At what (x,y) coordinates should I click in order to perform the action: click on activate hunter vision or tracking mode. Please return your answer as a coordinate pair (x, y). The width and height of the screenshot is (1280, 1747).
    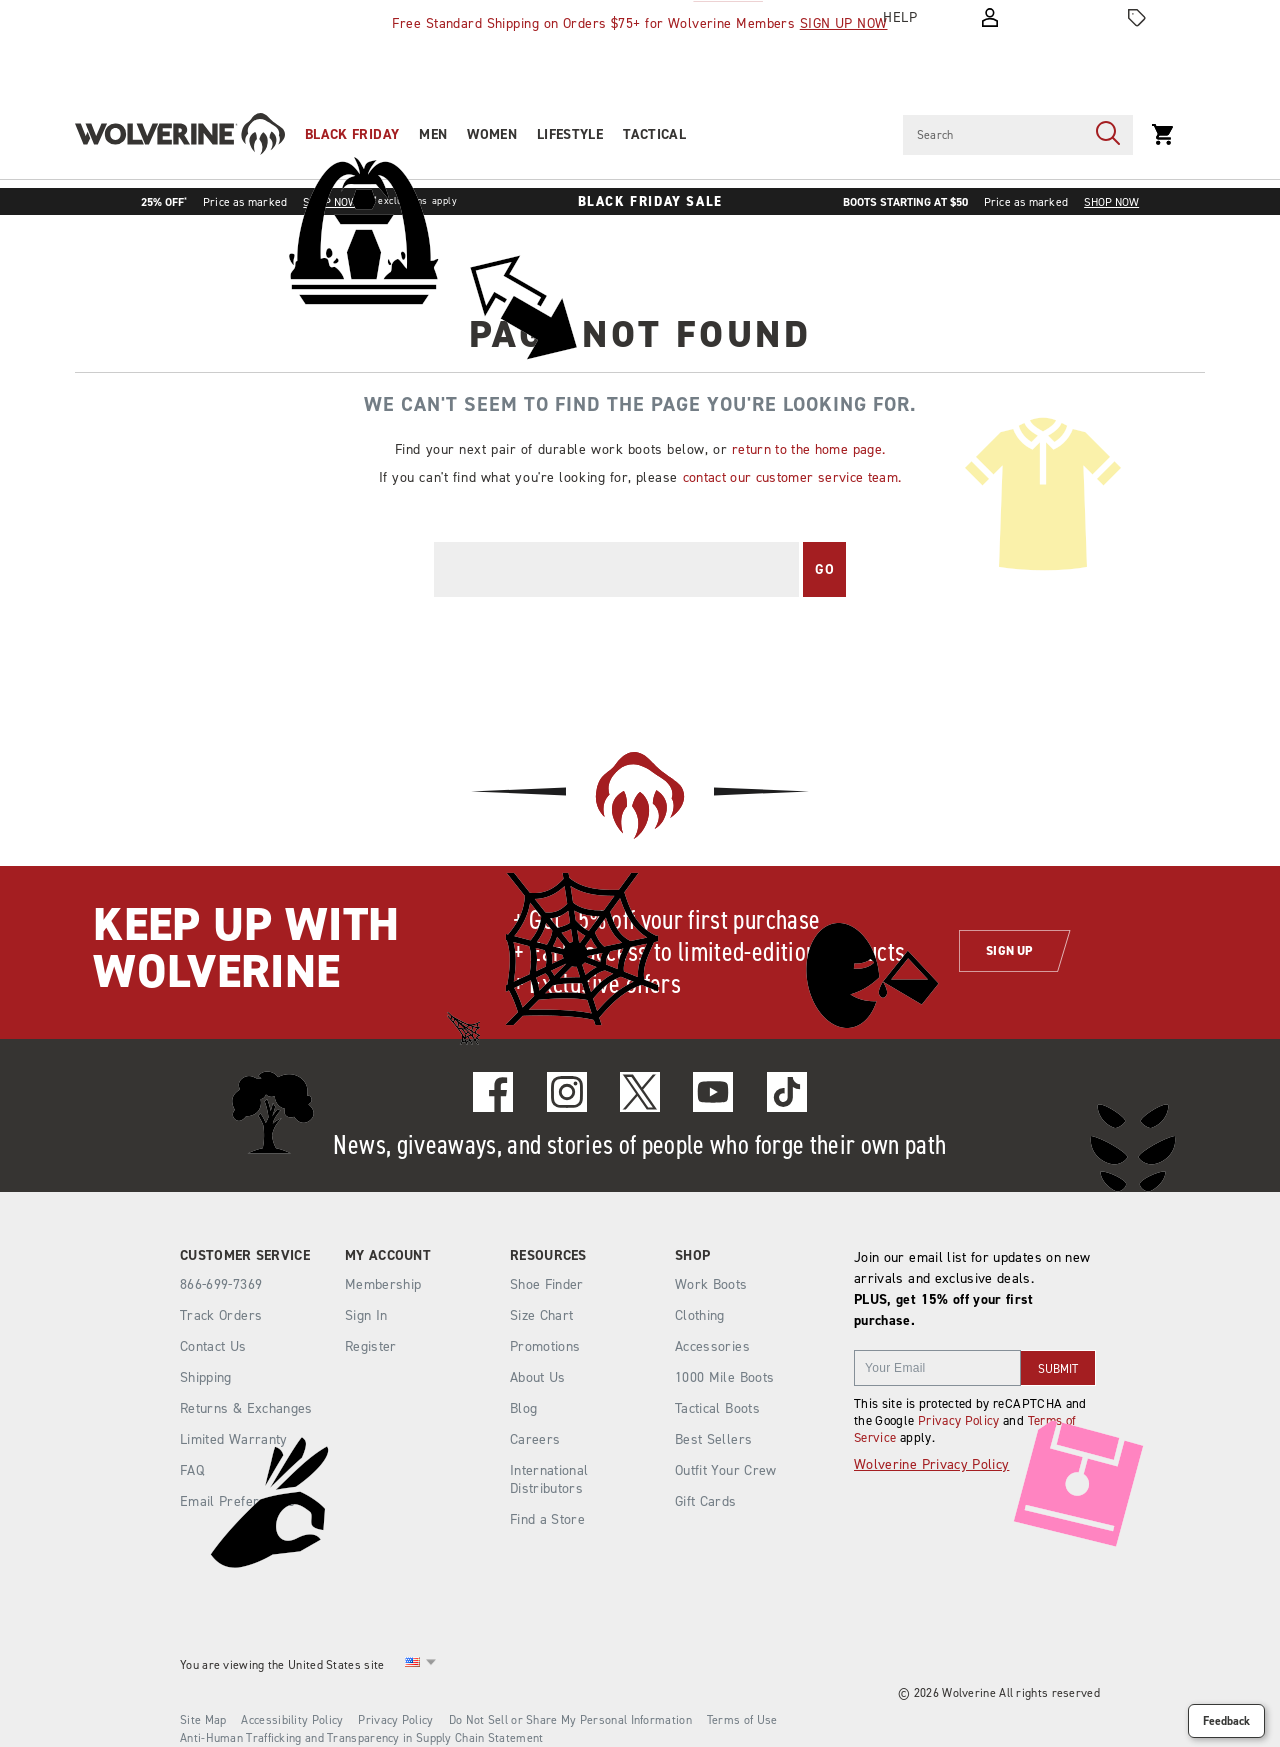
    Looking at the image, I should click on (1133, 1148).